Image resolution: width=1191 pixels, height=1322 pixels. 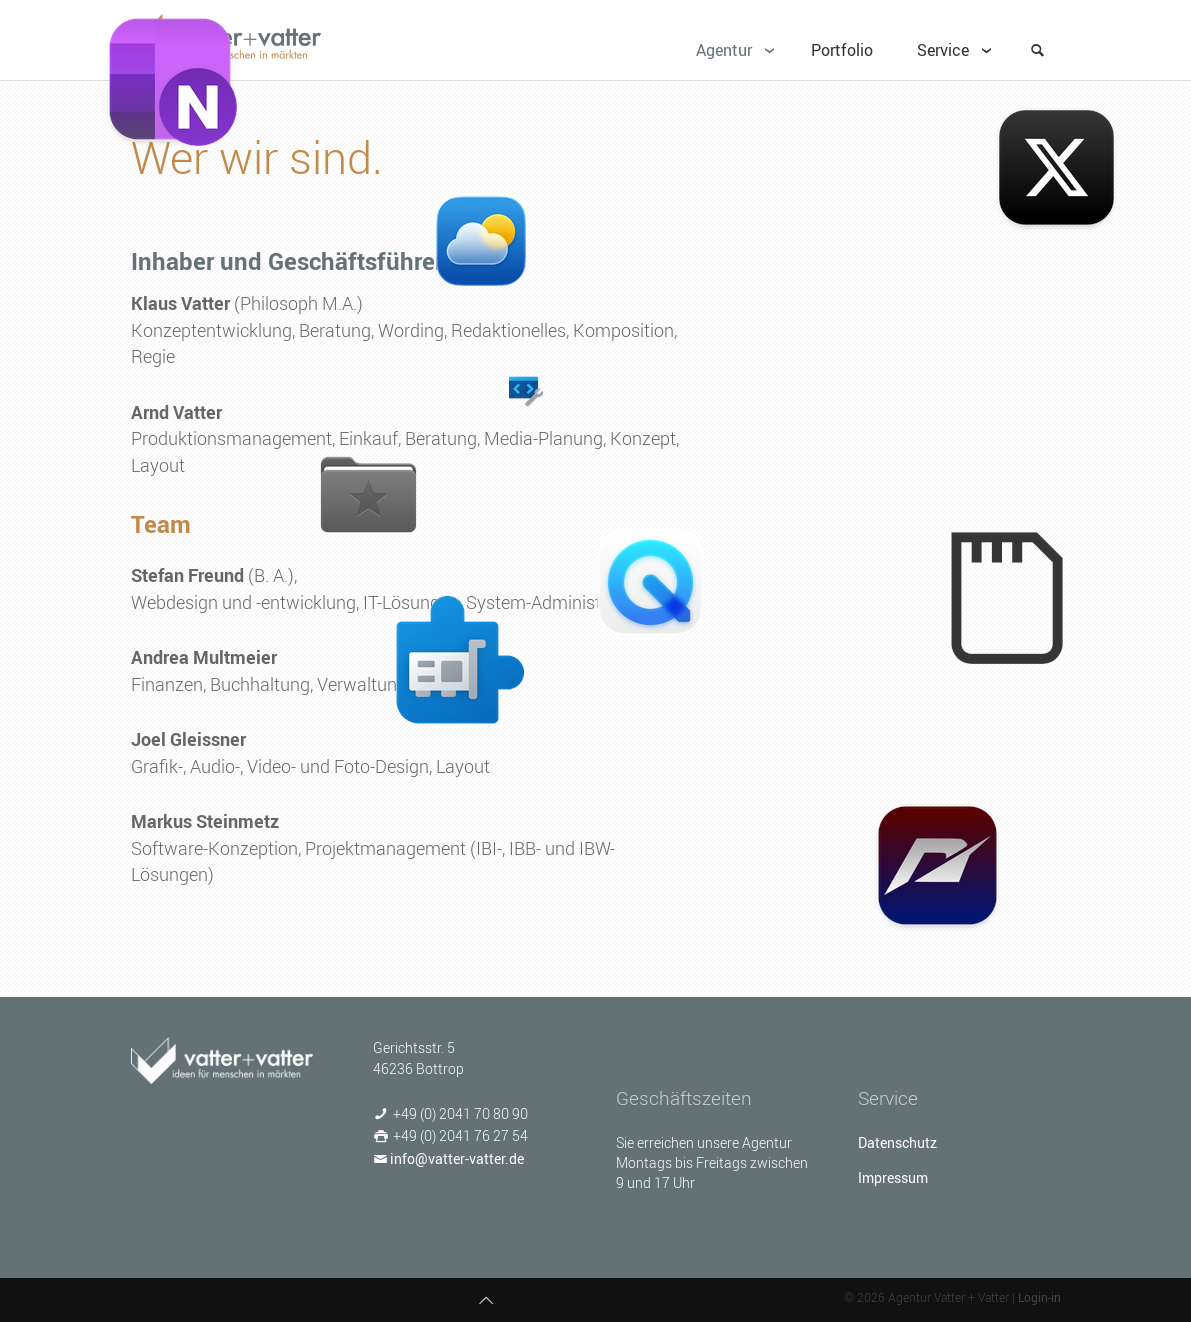 What do you see at coordinates (456, 664) in the screenshot?
I see `open compatibility settings for apps` at bounding box center [456, 664].